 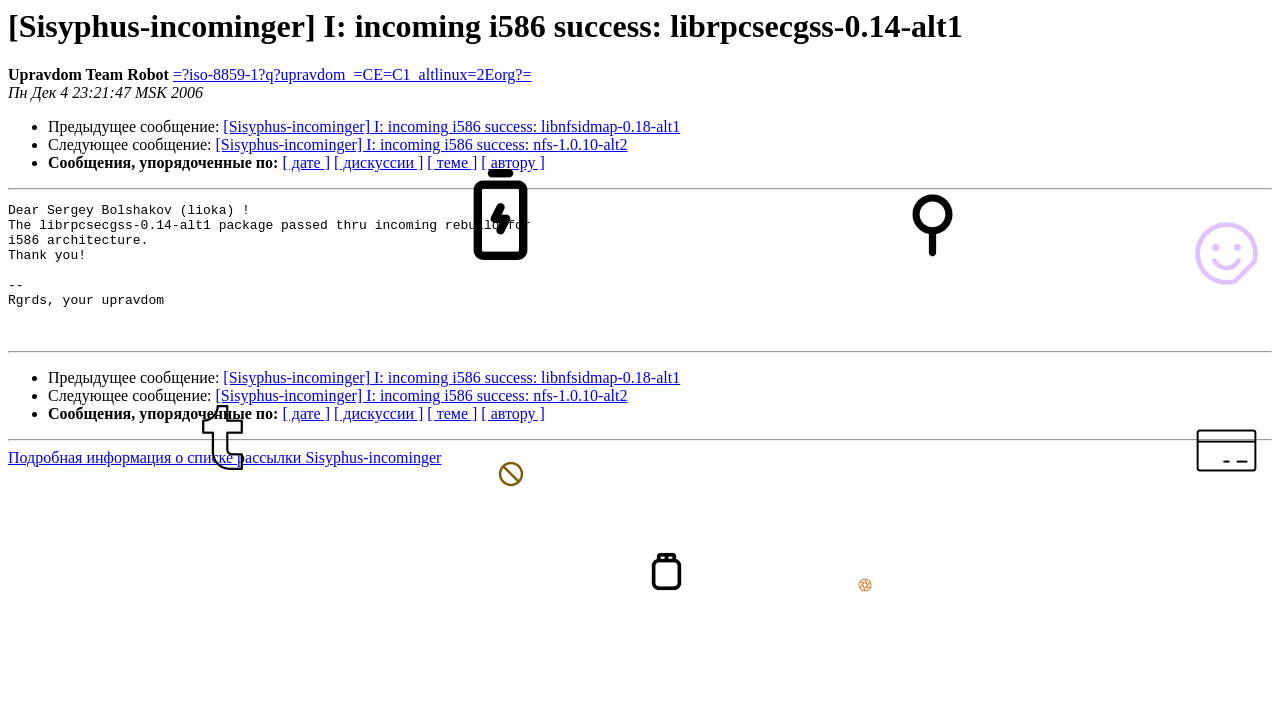 What do you see at coordinates (932, 223) in the screenshot?
I see `indicates gender-neutral or non-binary option` at bounding box center [932, 223].